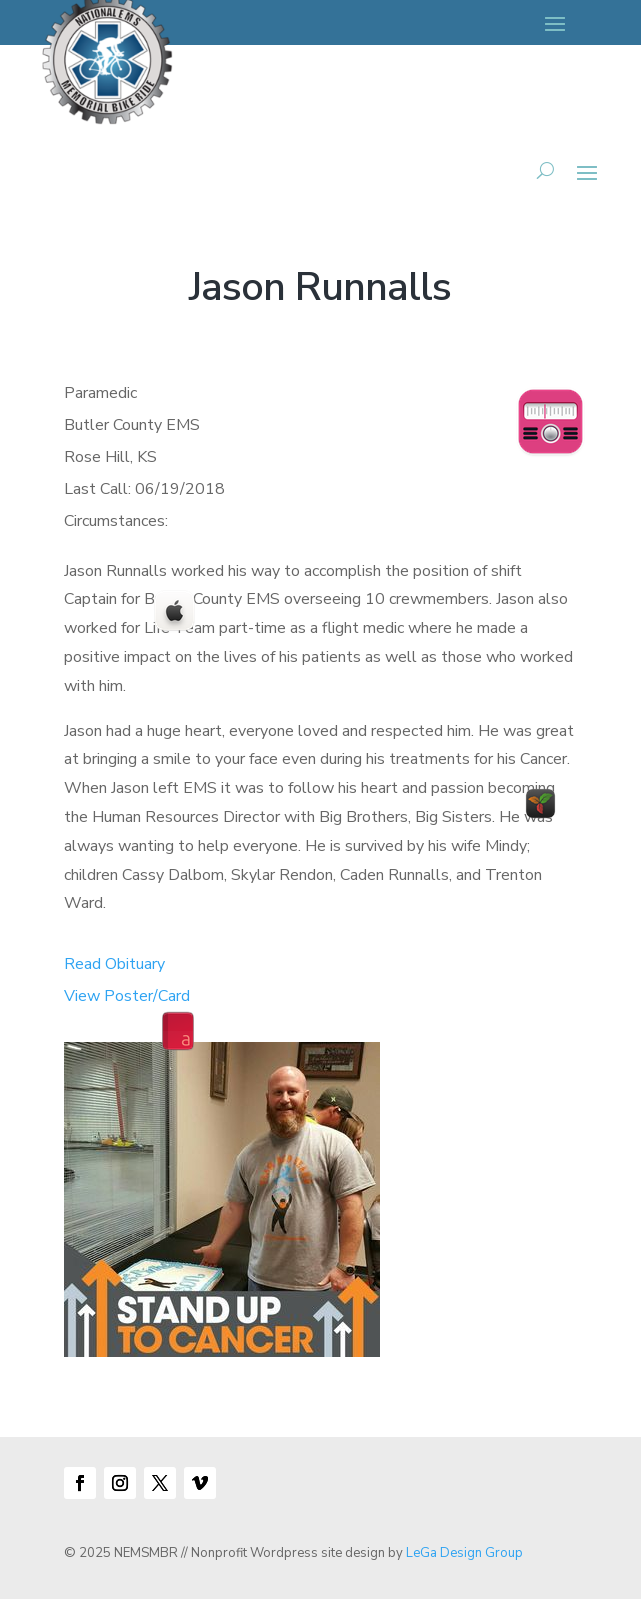 This screenshot has width=641, height=1599. Describe the element at coordinates (550, 421) in the screenshot. I see `open tuner radio streaming app` at that location.